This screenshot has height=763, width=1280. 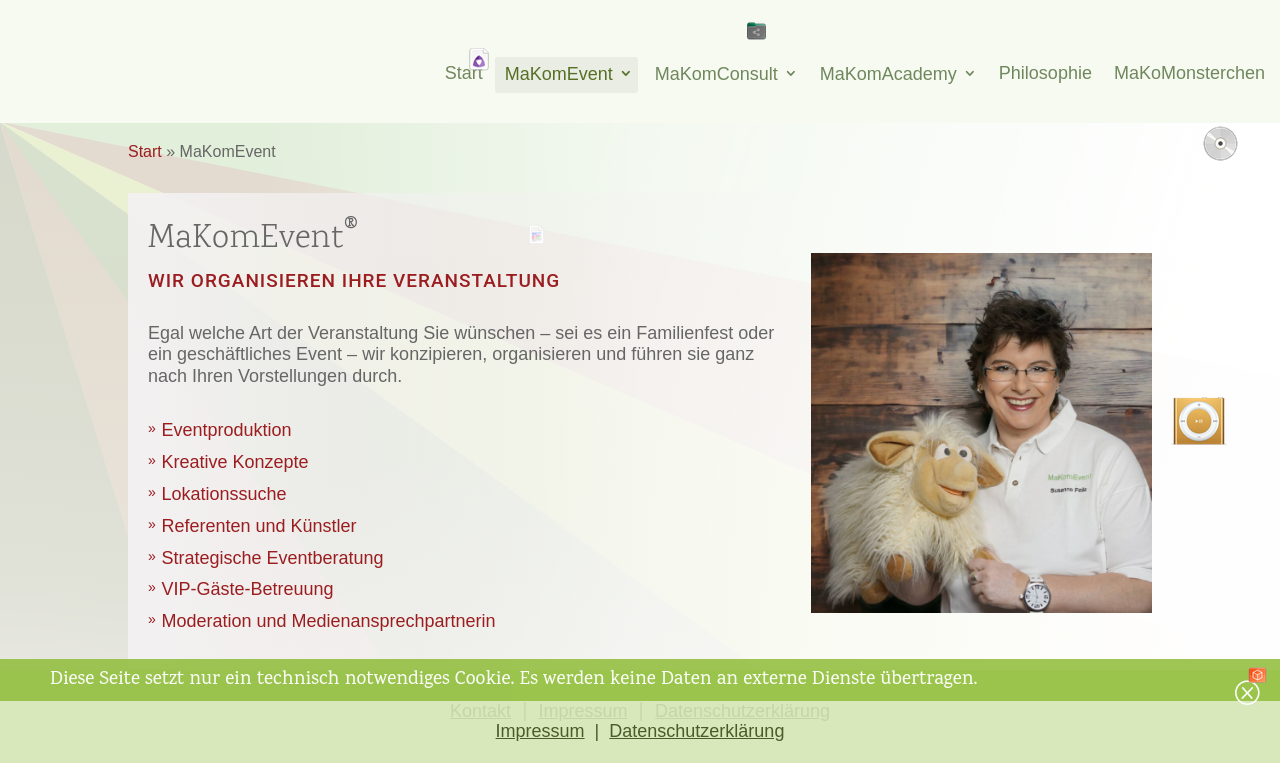 What do you see at coordinates (536, 234) in the screenshot?
I see `open developer tools or IDE` at bounding box center [536, 234].